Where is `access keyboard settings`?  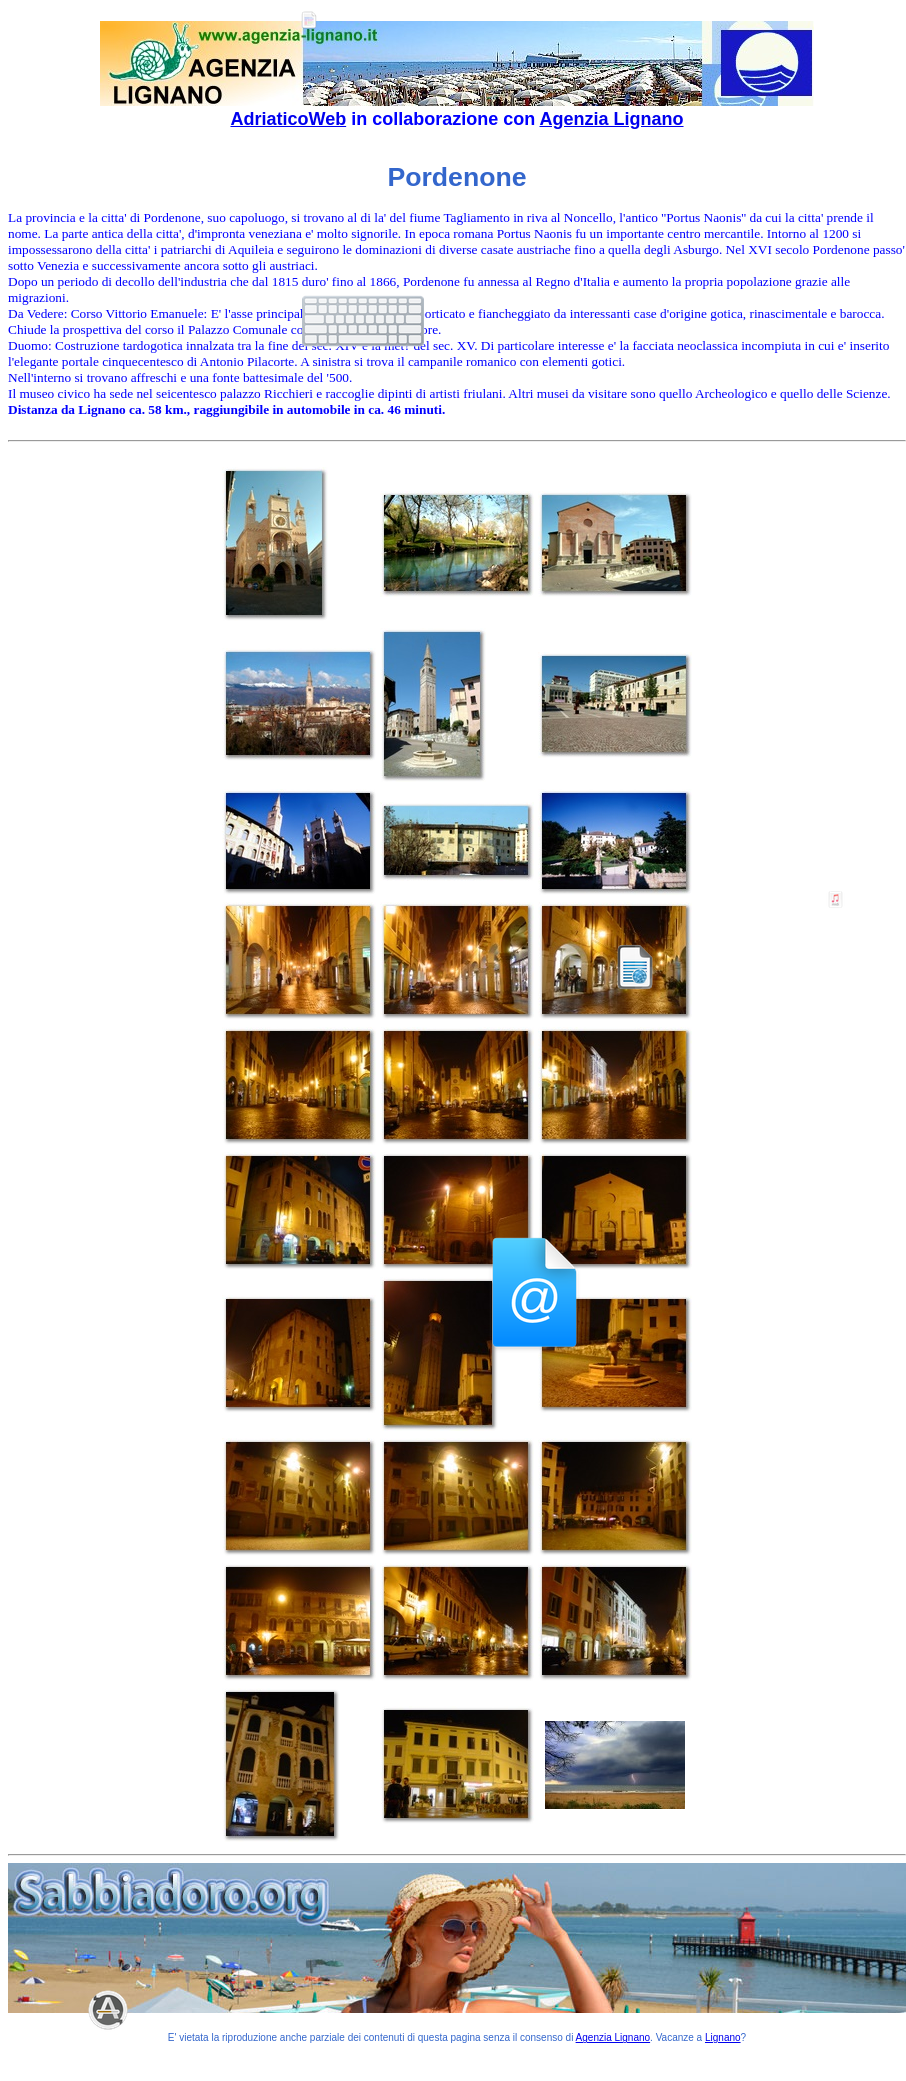 access keyboard settings is located at coordinates (363, 321).